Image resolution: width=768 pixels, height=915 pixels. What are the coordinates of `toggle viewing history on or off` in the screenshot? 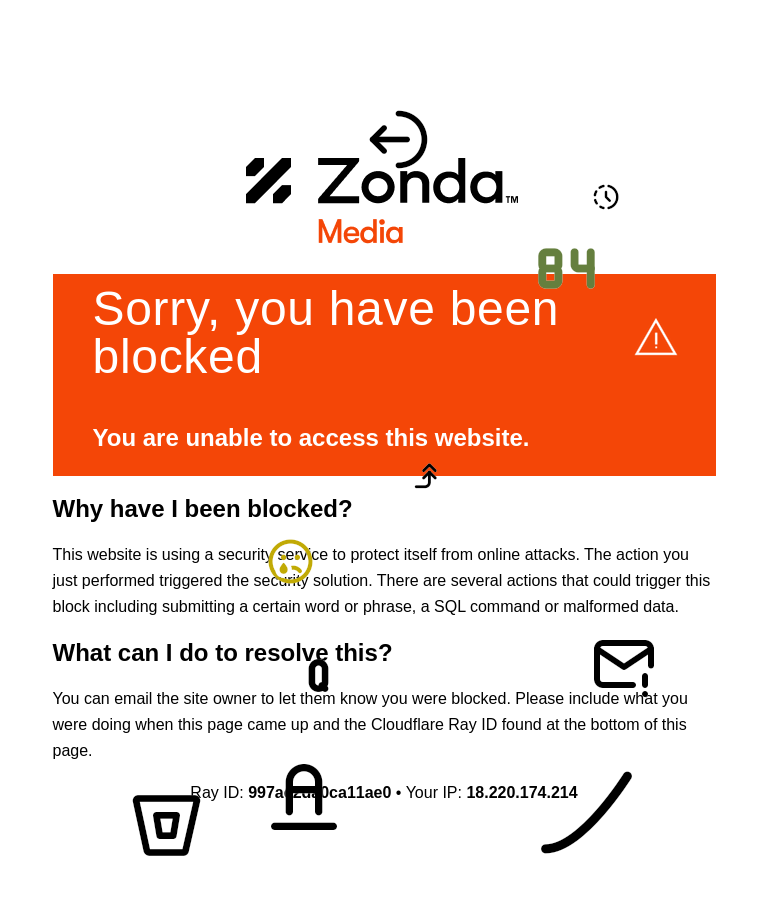 It's located at (606, 197).